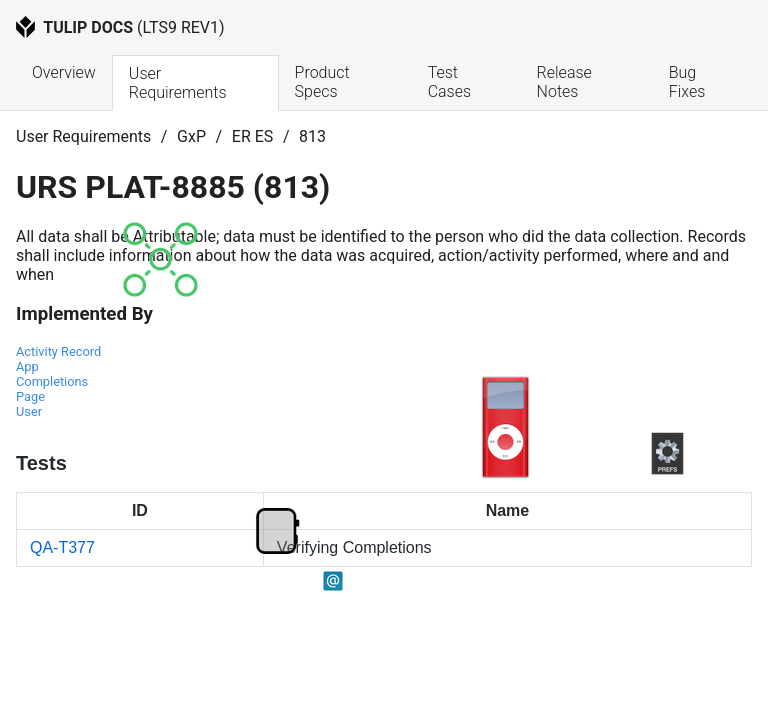  Describe the element at coordinates (160, 259) in the screenshot. I see `access media library replication tools` at that location.